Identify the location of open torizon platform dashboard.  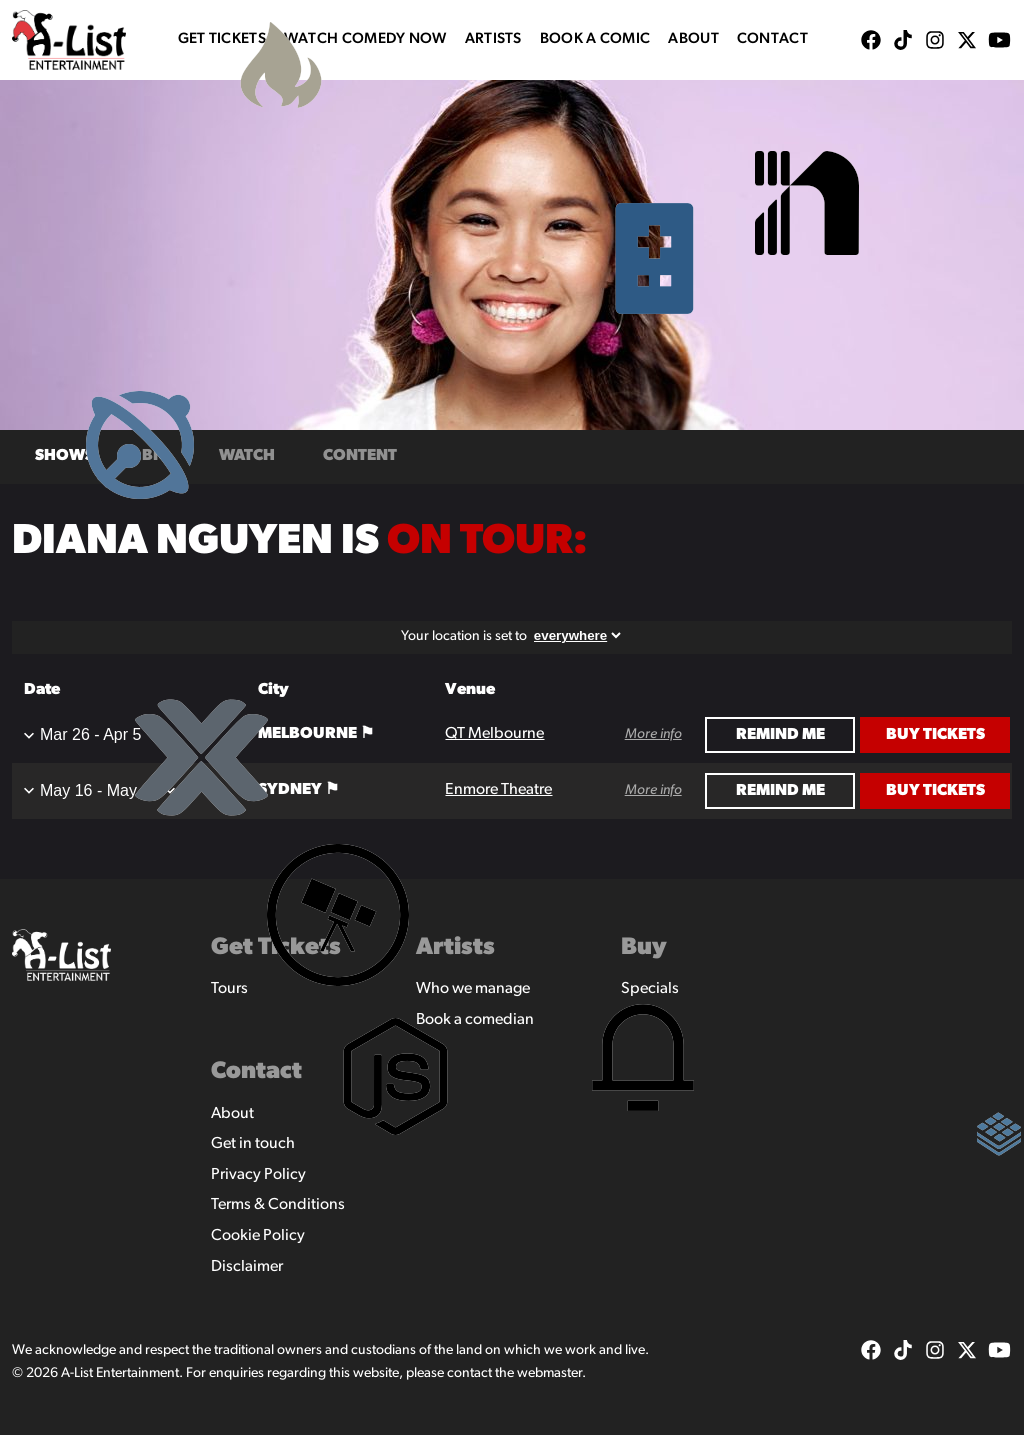
(999, 1134).